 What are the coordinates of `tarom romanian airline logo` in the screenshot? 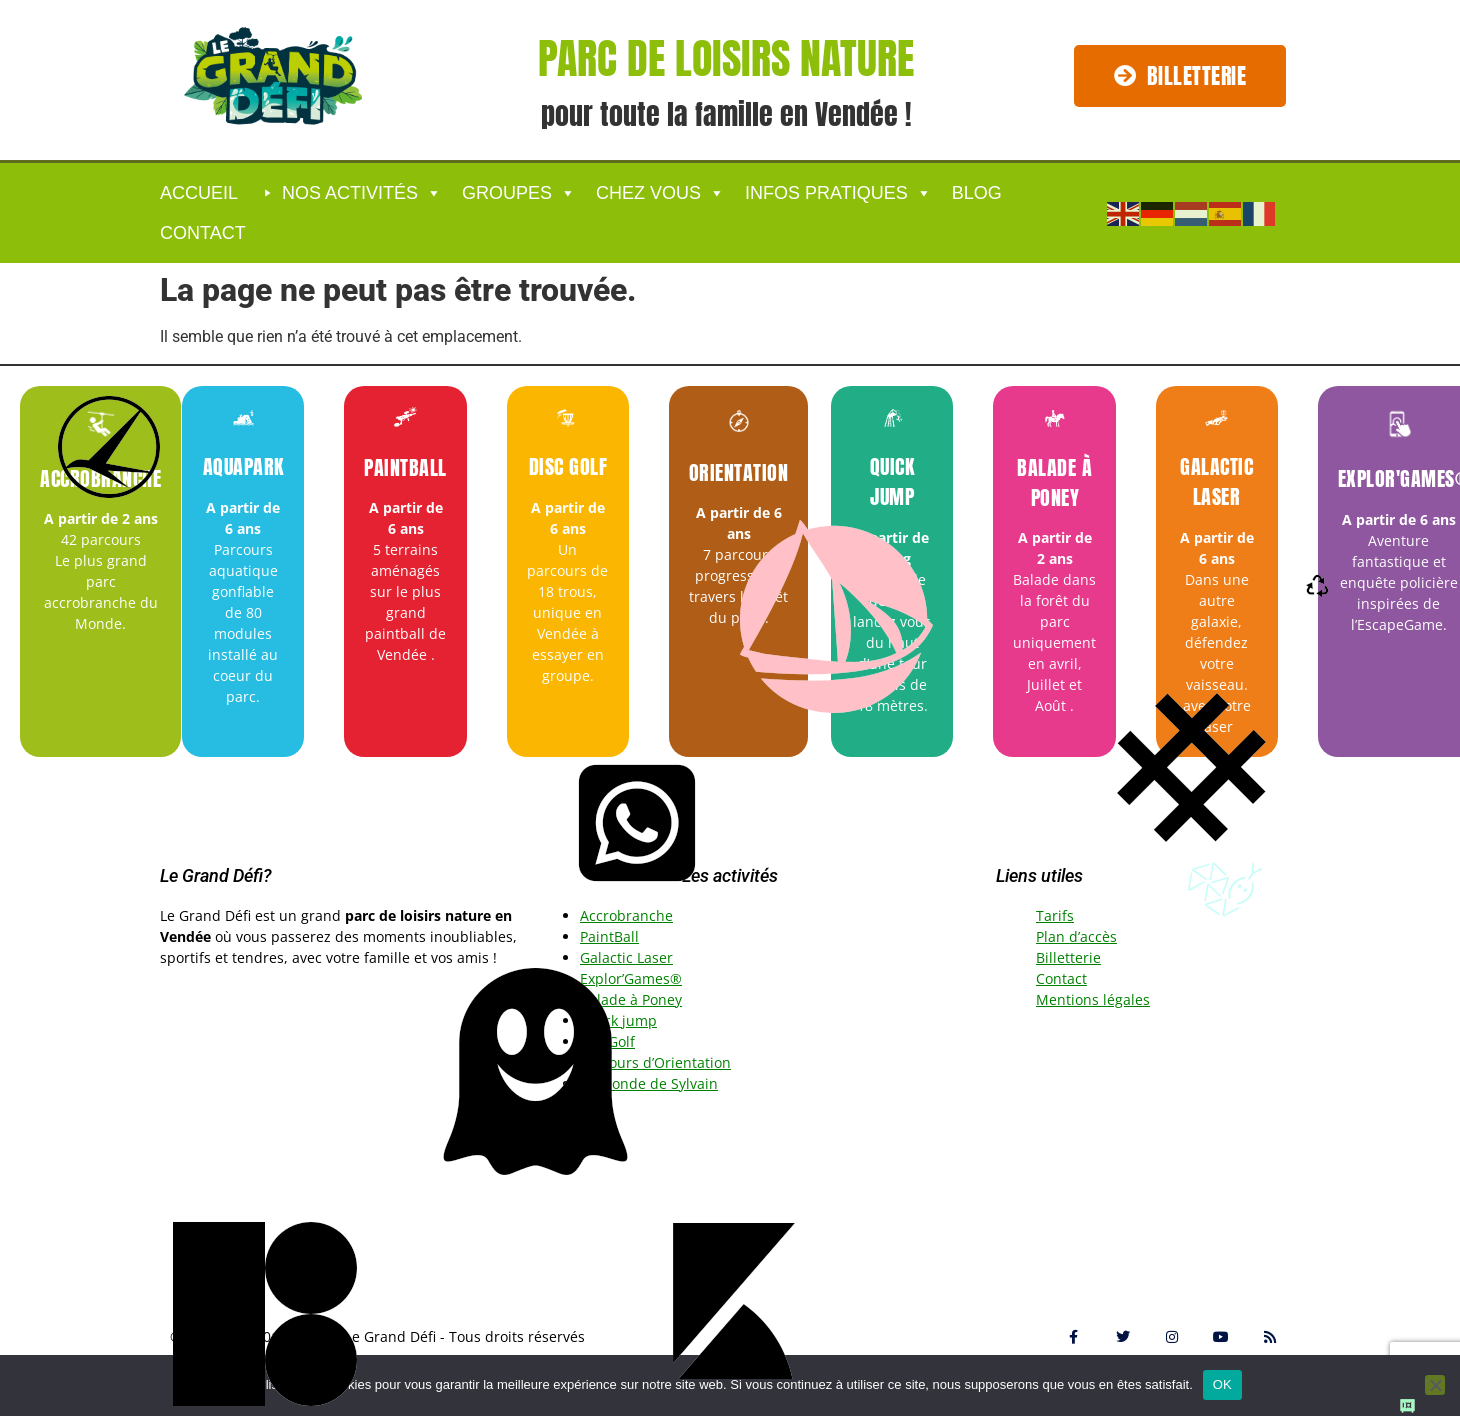 It's located at (109, 447).